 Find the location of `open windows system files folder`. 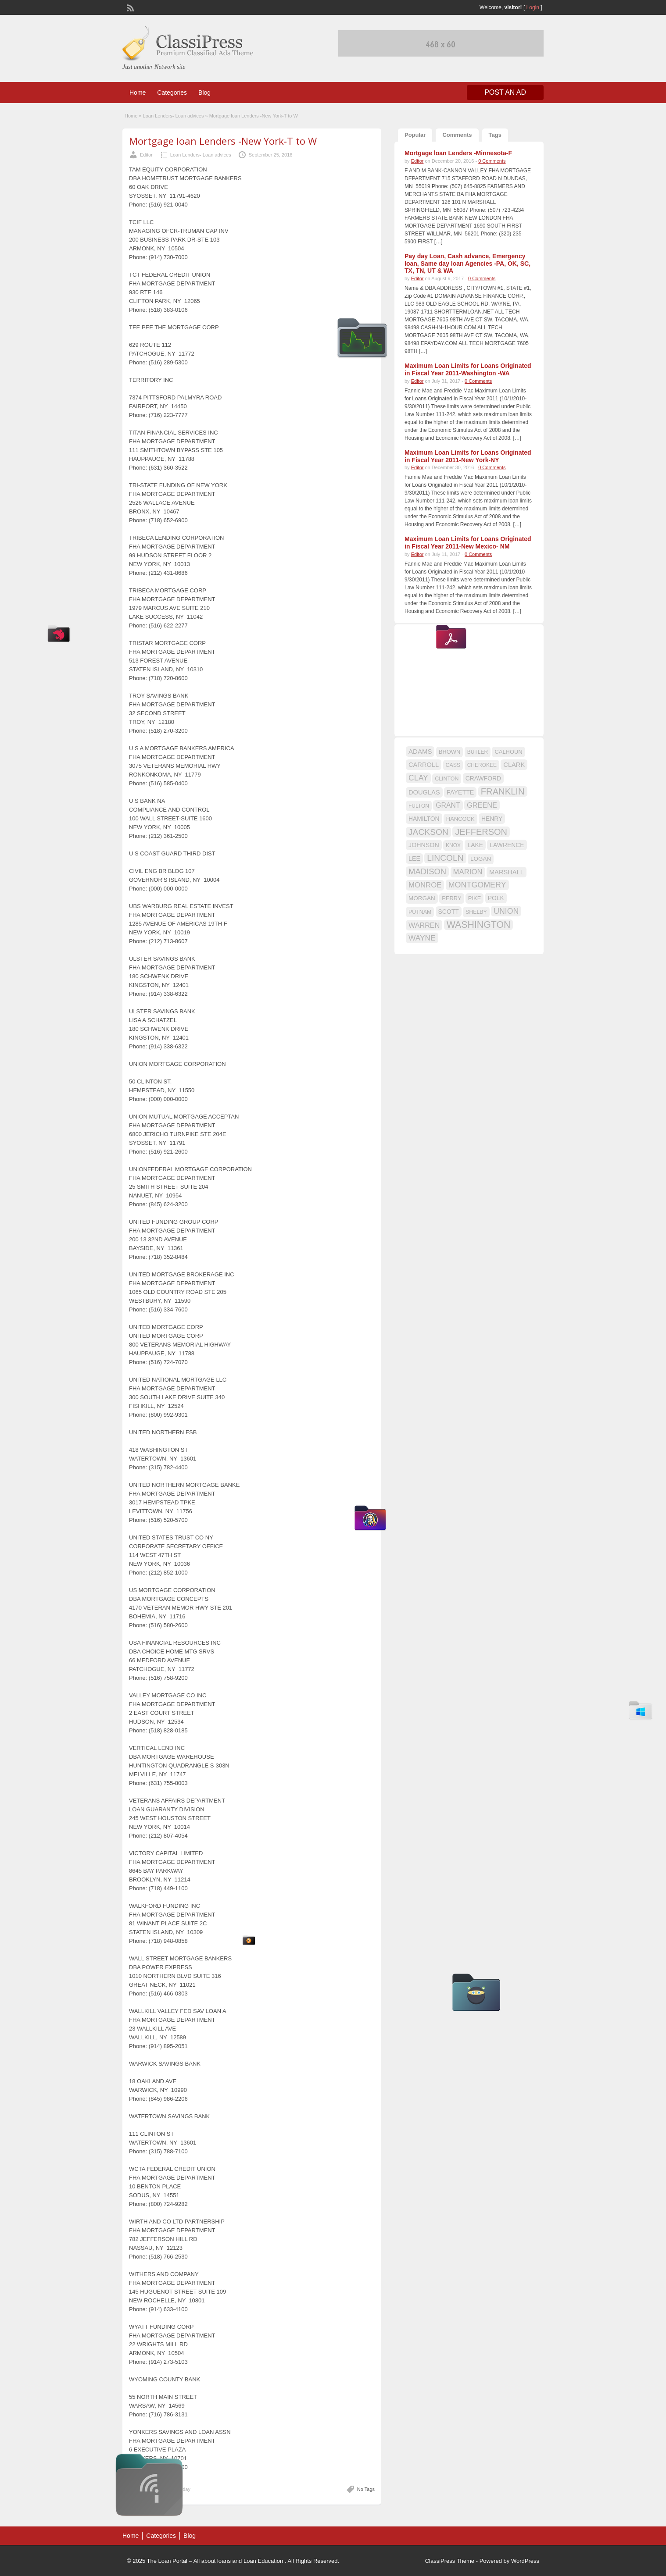

open windows system files folder is located at coordinates (641, 1711).